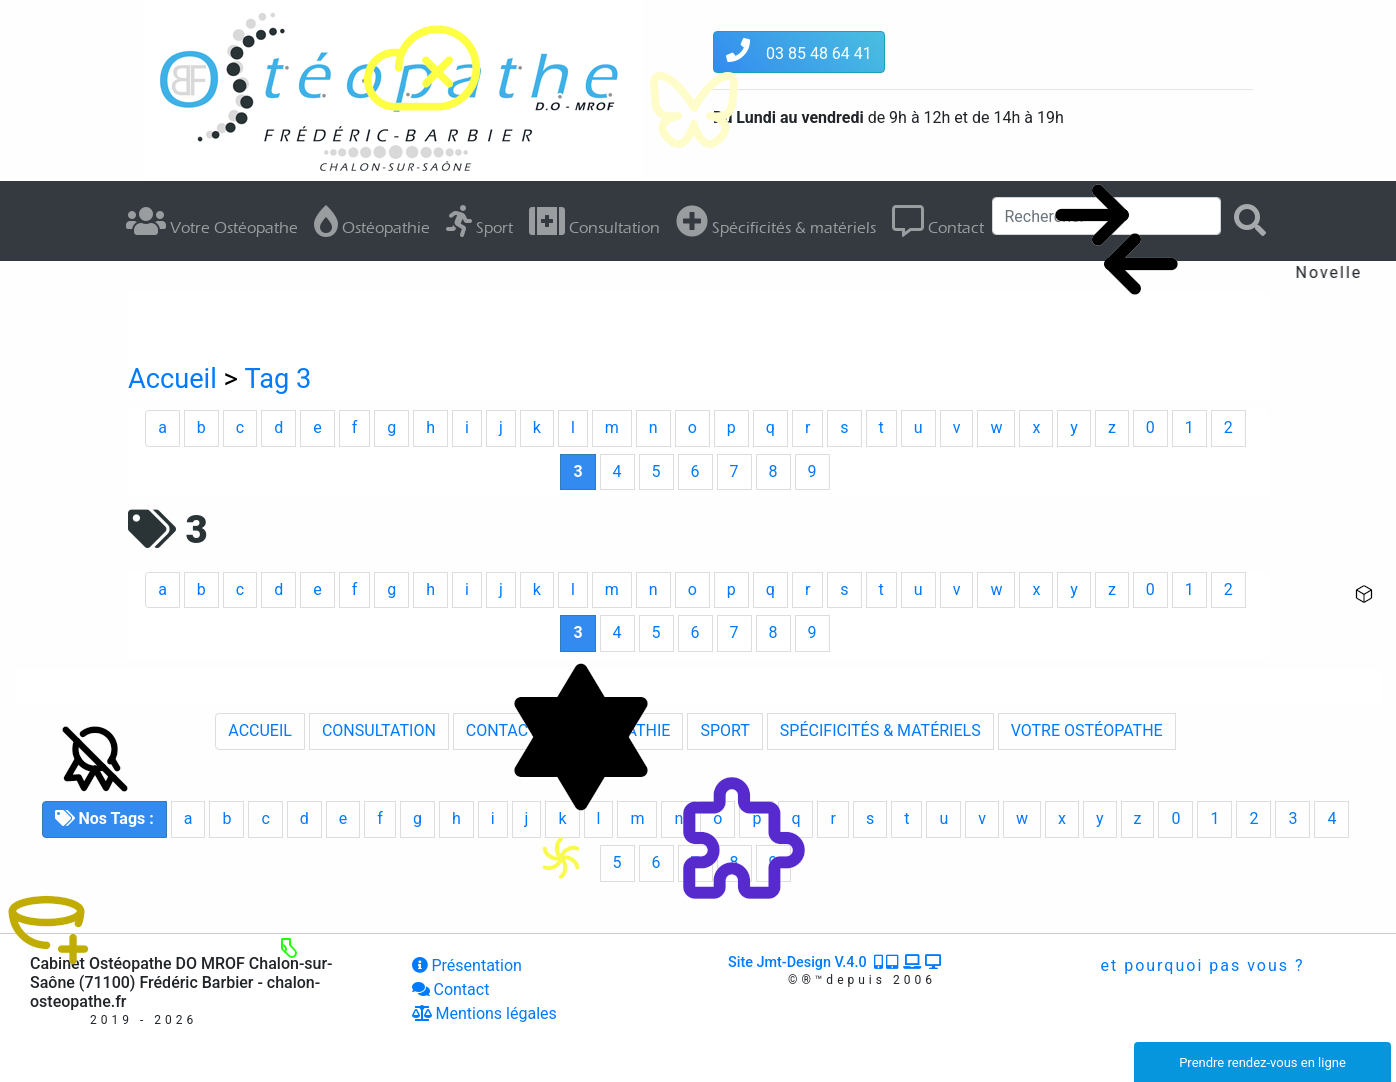 This screenshot has height=1082, width=1396. What do you see at coordinates (694, 108) in the screenshot?
I see `open the Bluesky app` at bounding box center [694, 108].